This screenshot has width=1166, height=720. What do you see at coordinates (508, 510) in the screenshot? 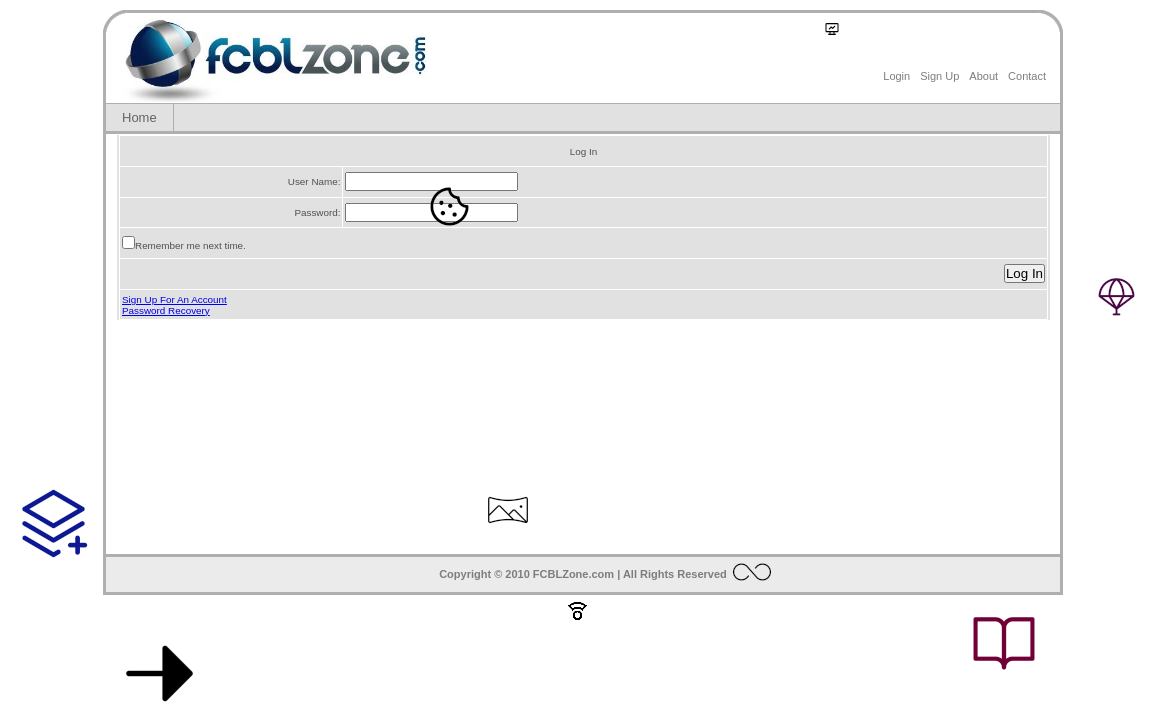
I see `view panorama or wide-angle photos` at bounding box center [508, 510].